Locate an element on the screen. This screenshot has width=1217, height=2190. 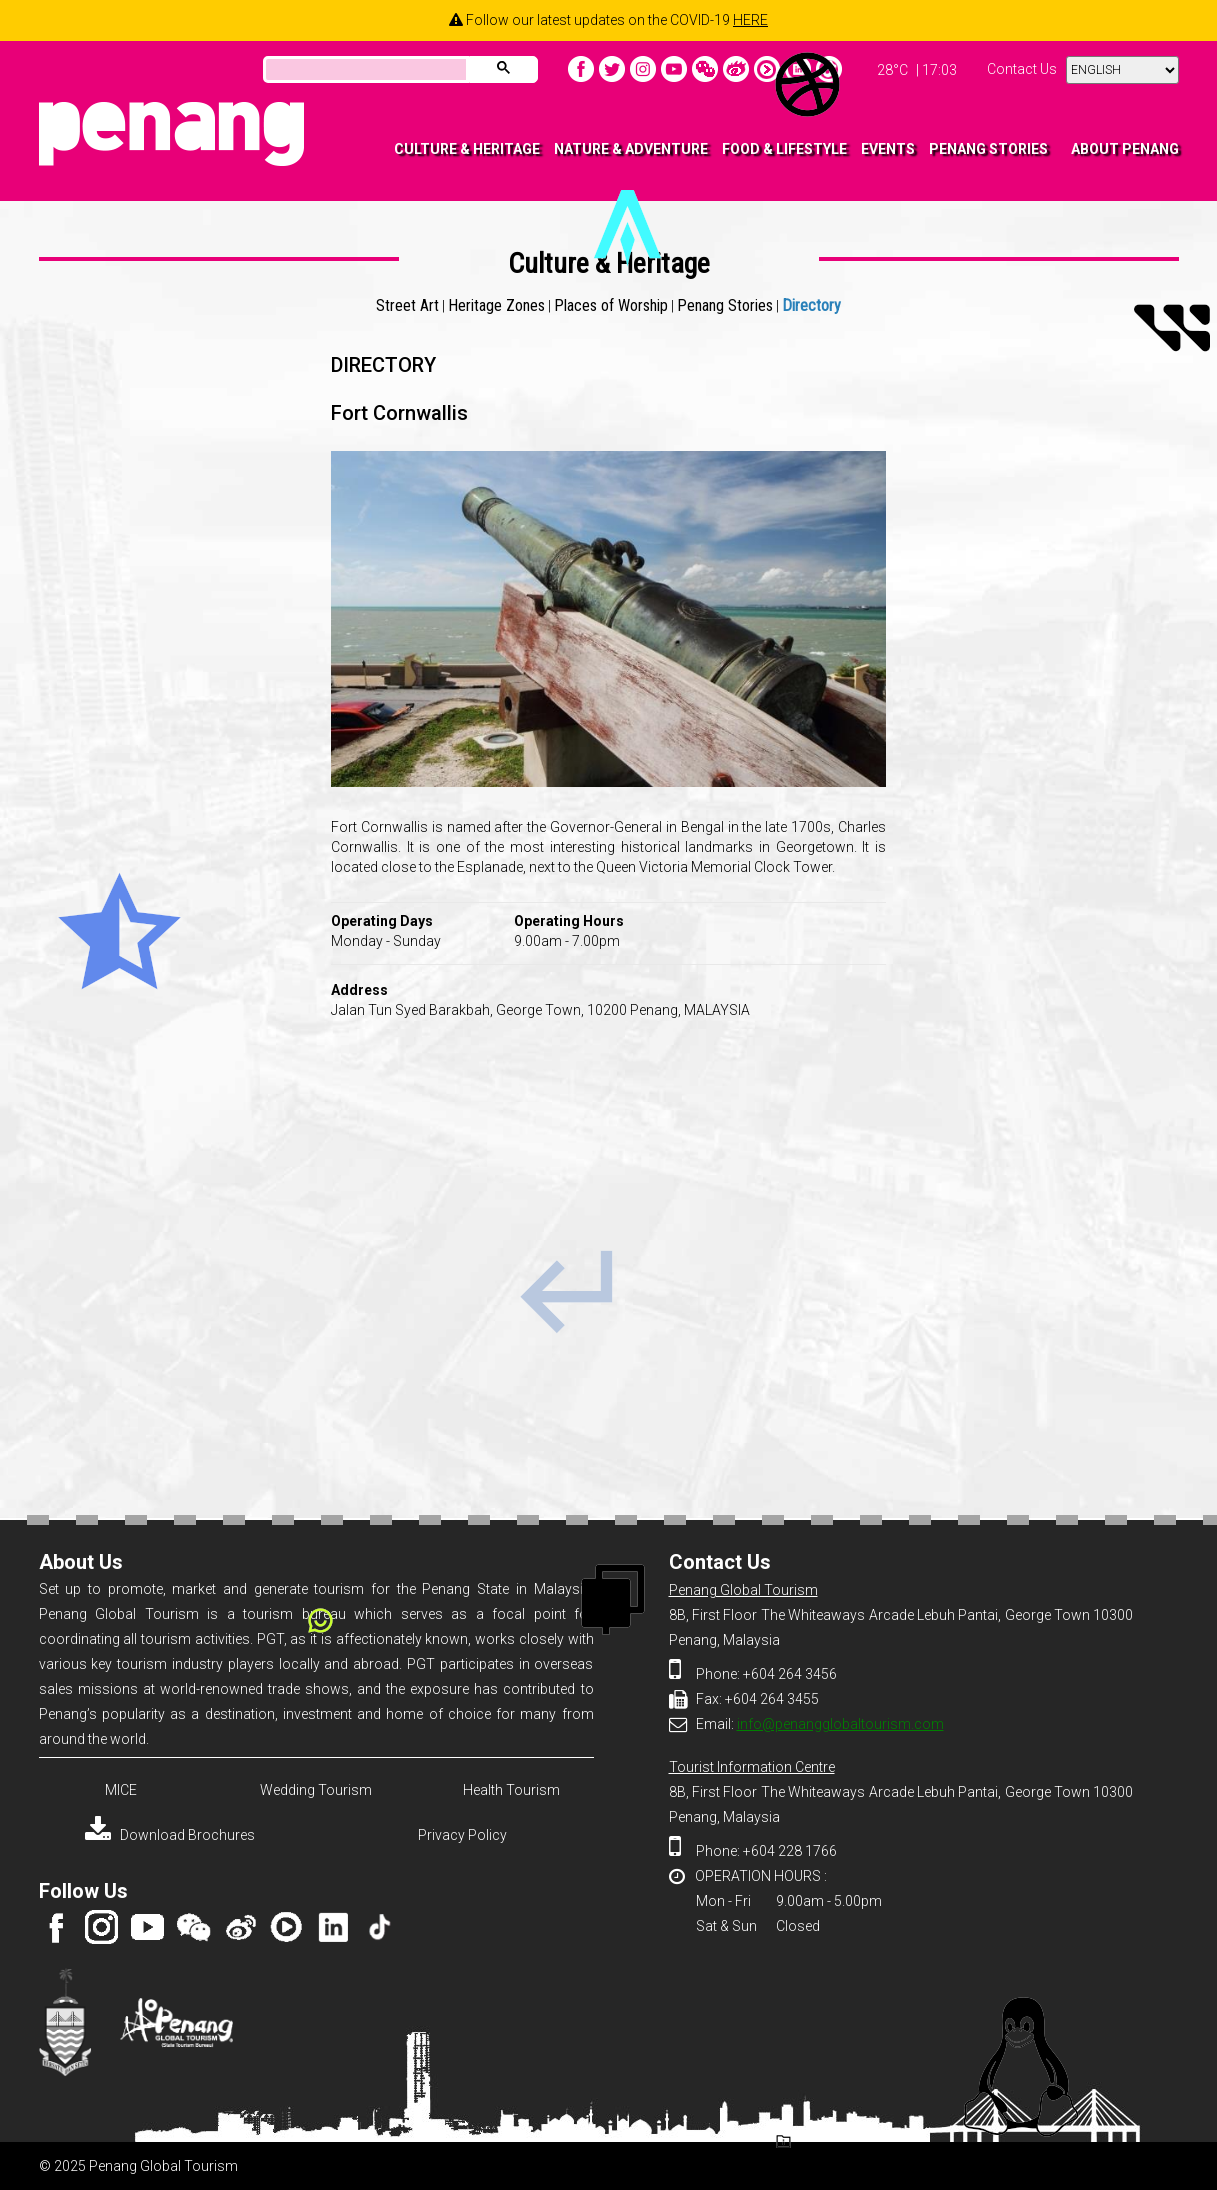
return or go back to previous step is located at coordinates (572, 1291).